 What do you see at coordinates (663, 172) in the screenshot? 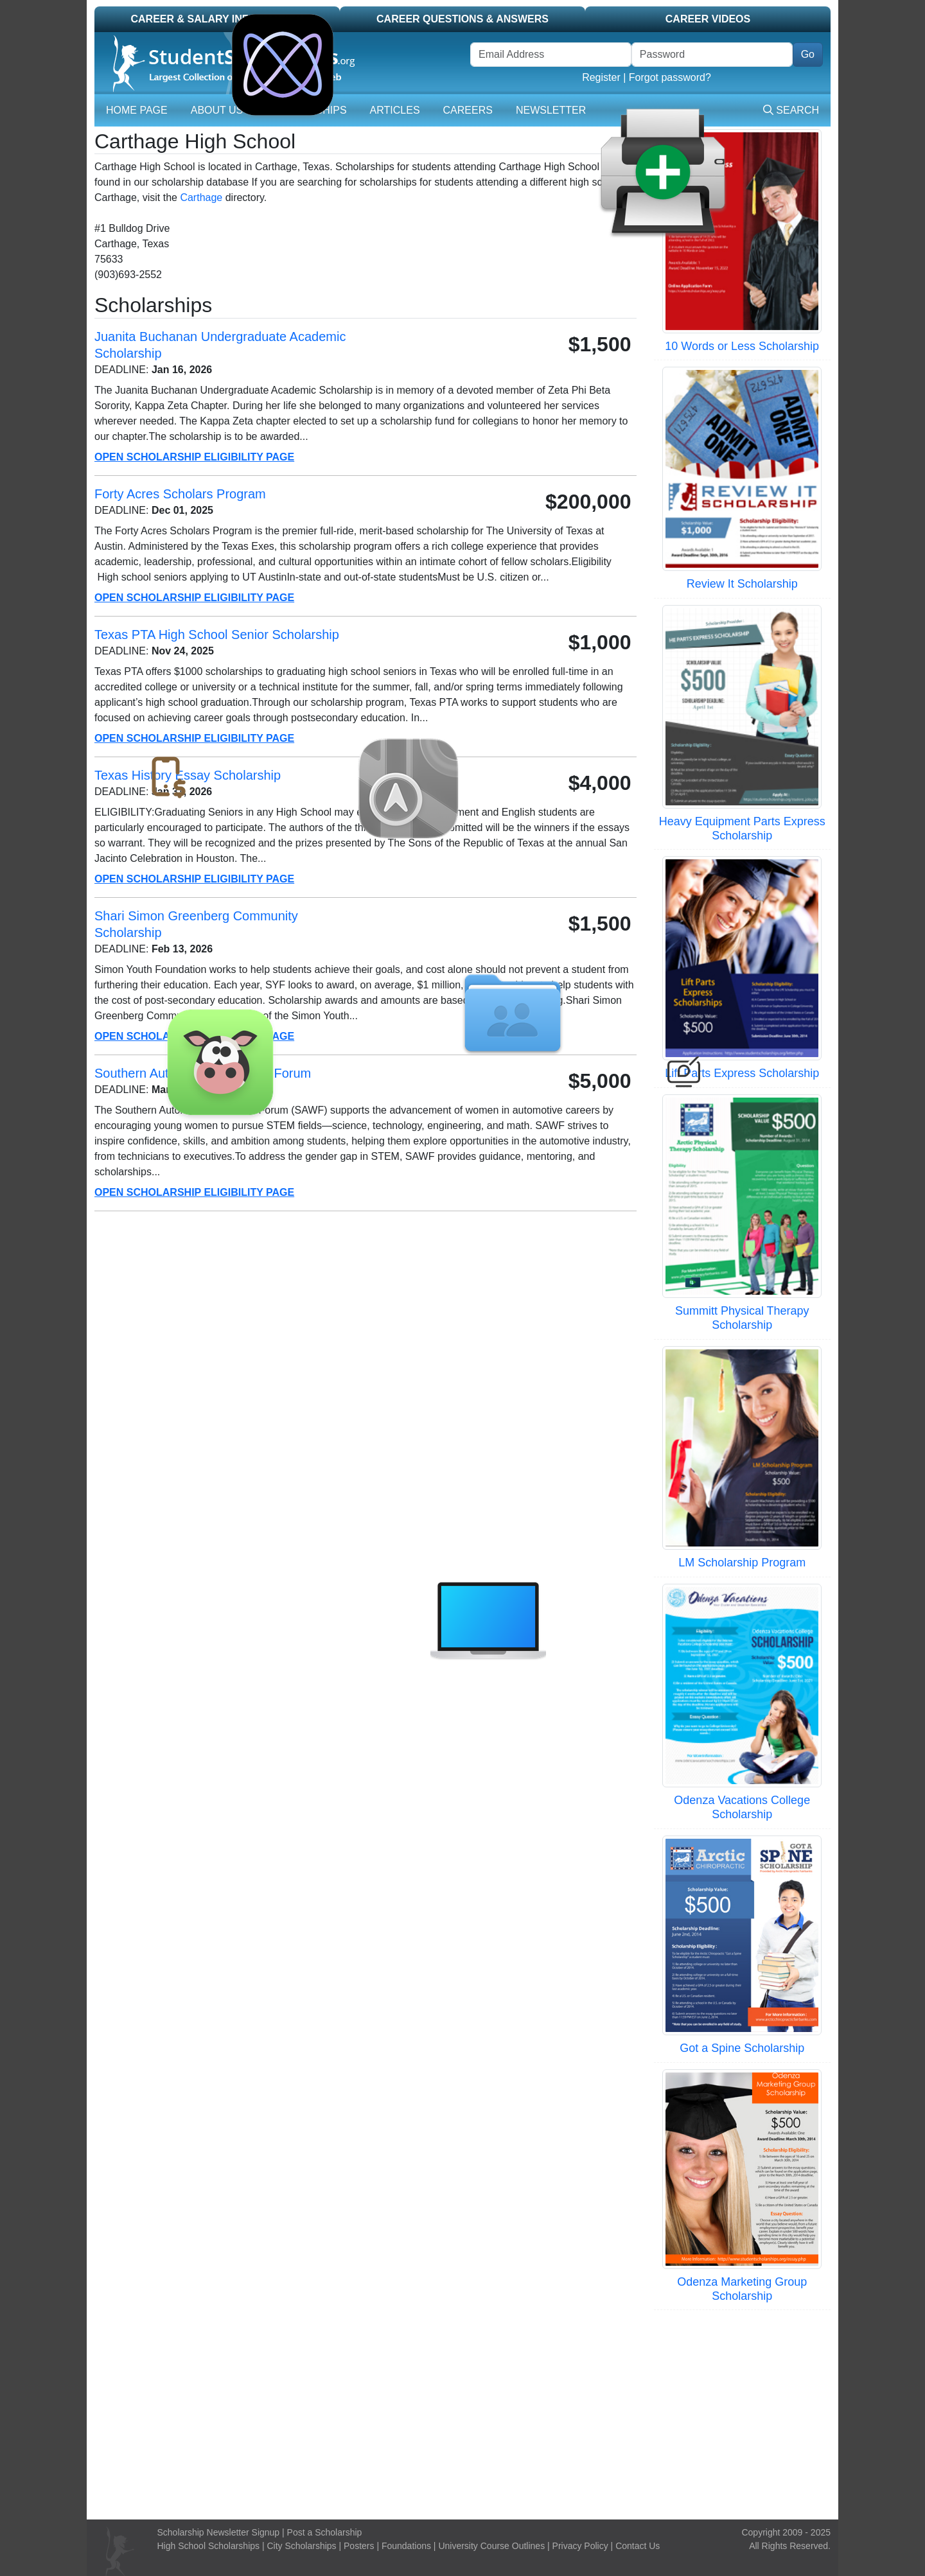
I see `add a new printer to your system` at bounding box center [663, 172].